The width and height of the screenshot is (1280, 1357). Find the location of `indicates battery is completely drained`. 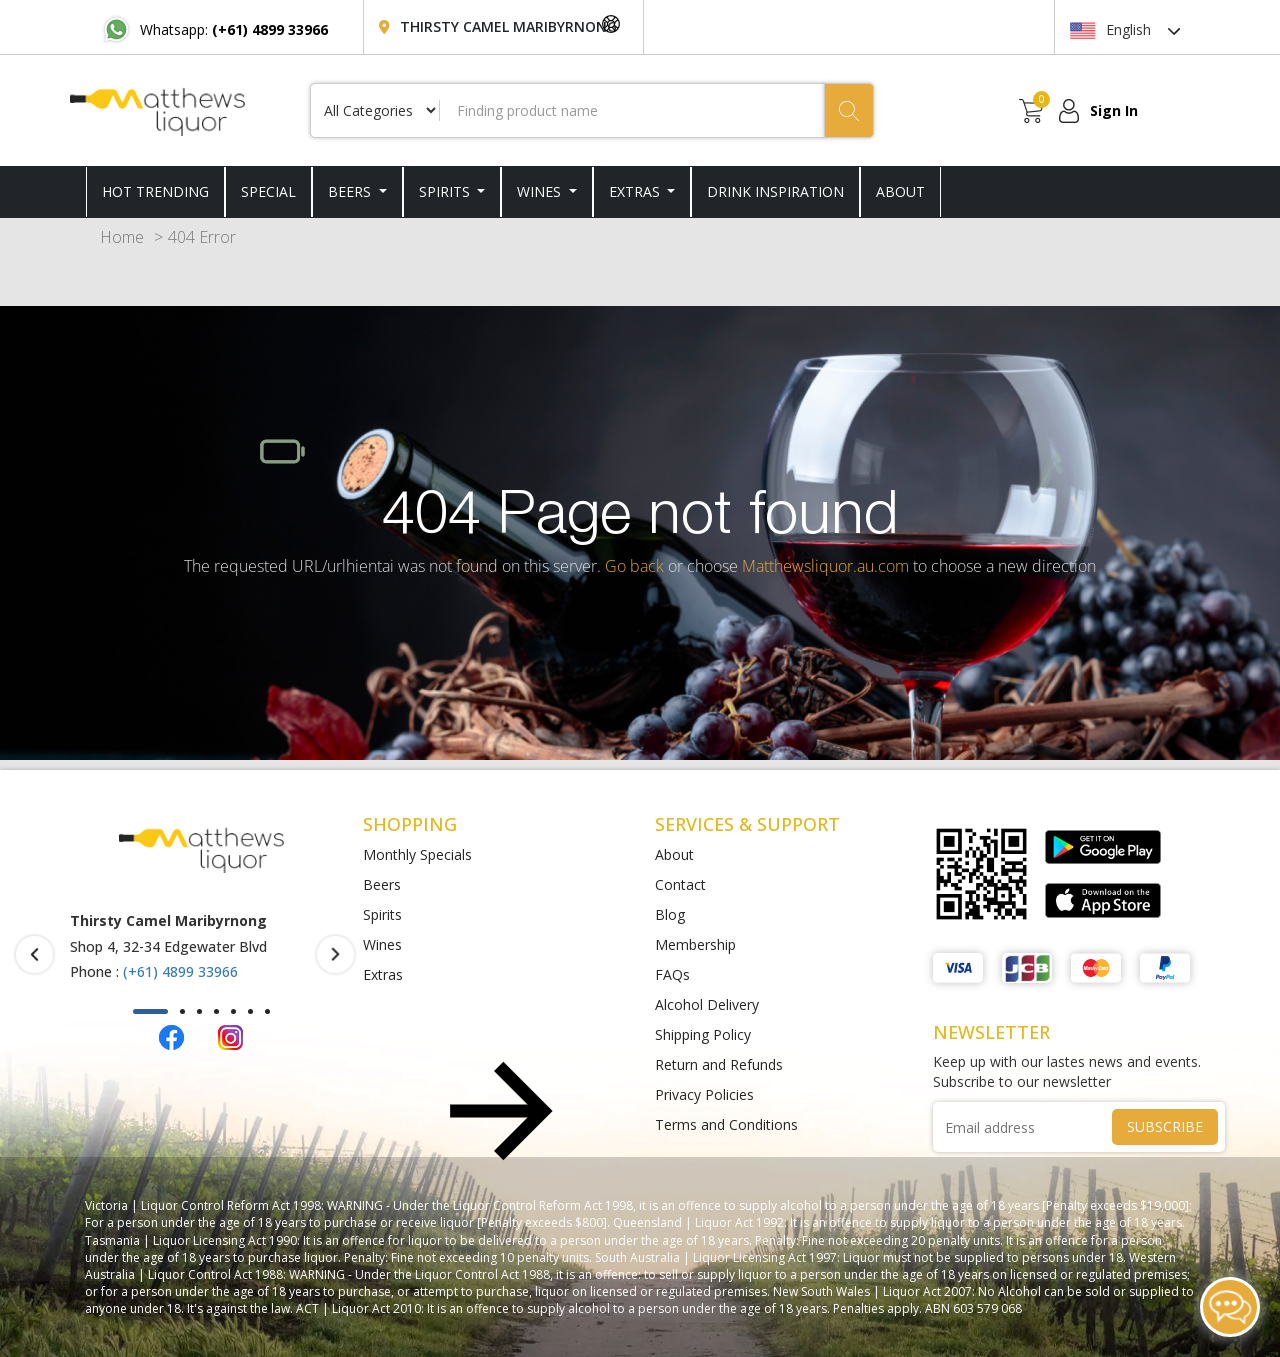

indicates battery is completely drained is located at coordinates (282, 451).